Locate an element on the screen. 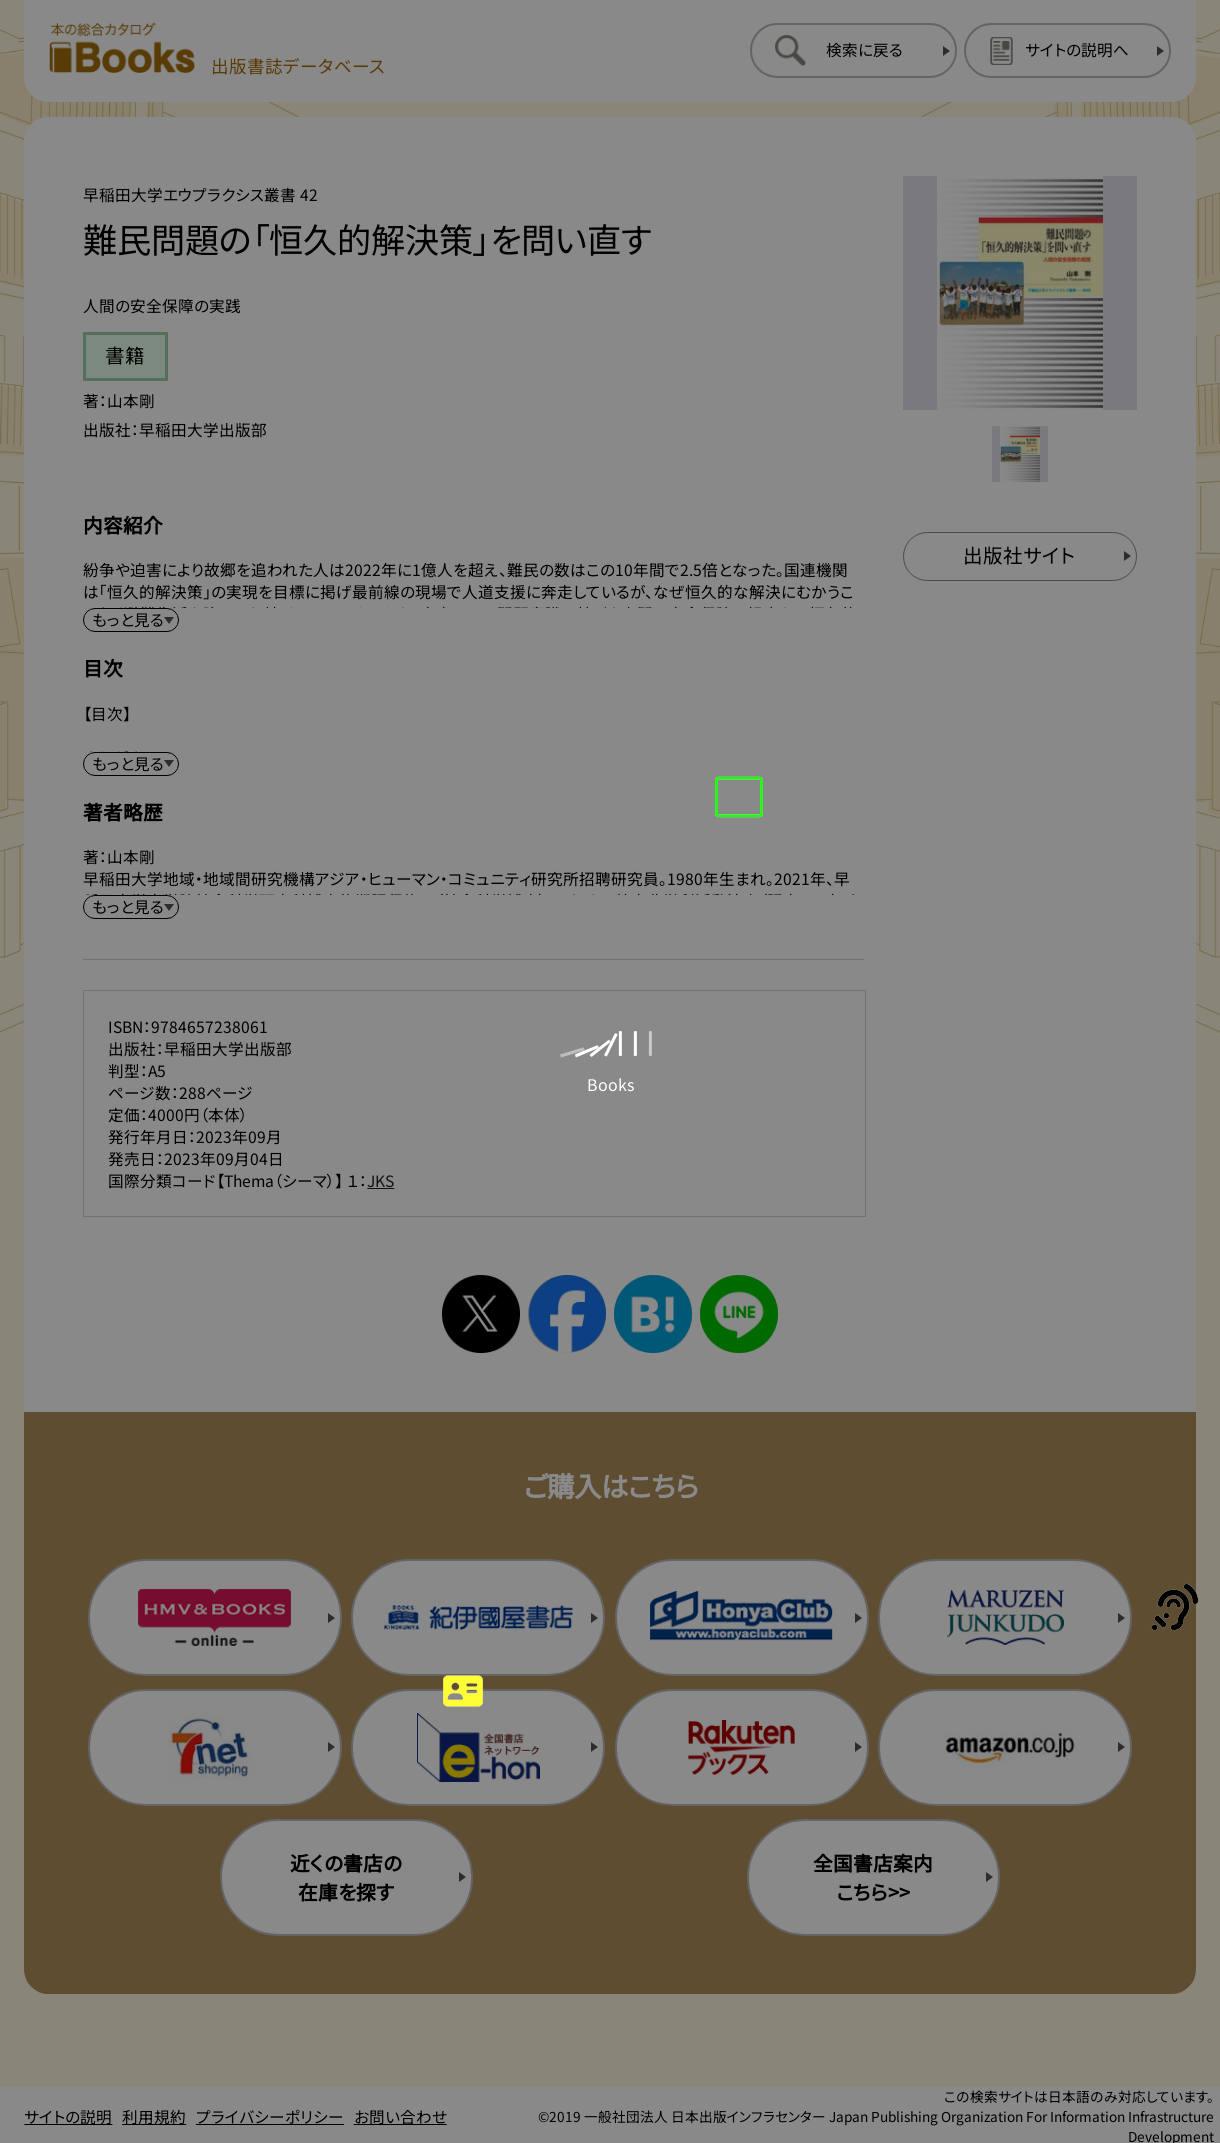 The width and height of the screenshot is (1220, 2143). select or crop a rectangular area is located at coordinates (739, 797).